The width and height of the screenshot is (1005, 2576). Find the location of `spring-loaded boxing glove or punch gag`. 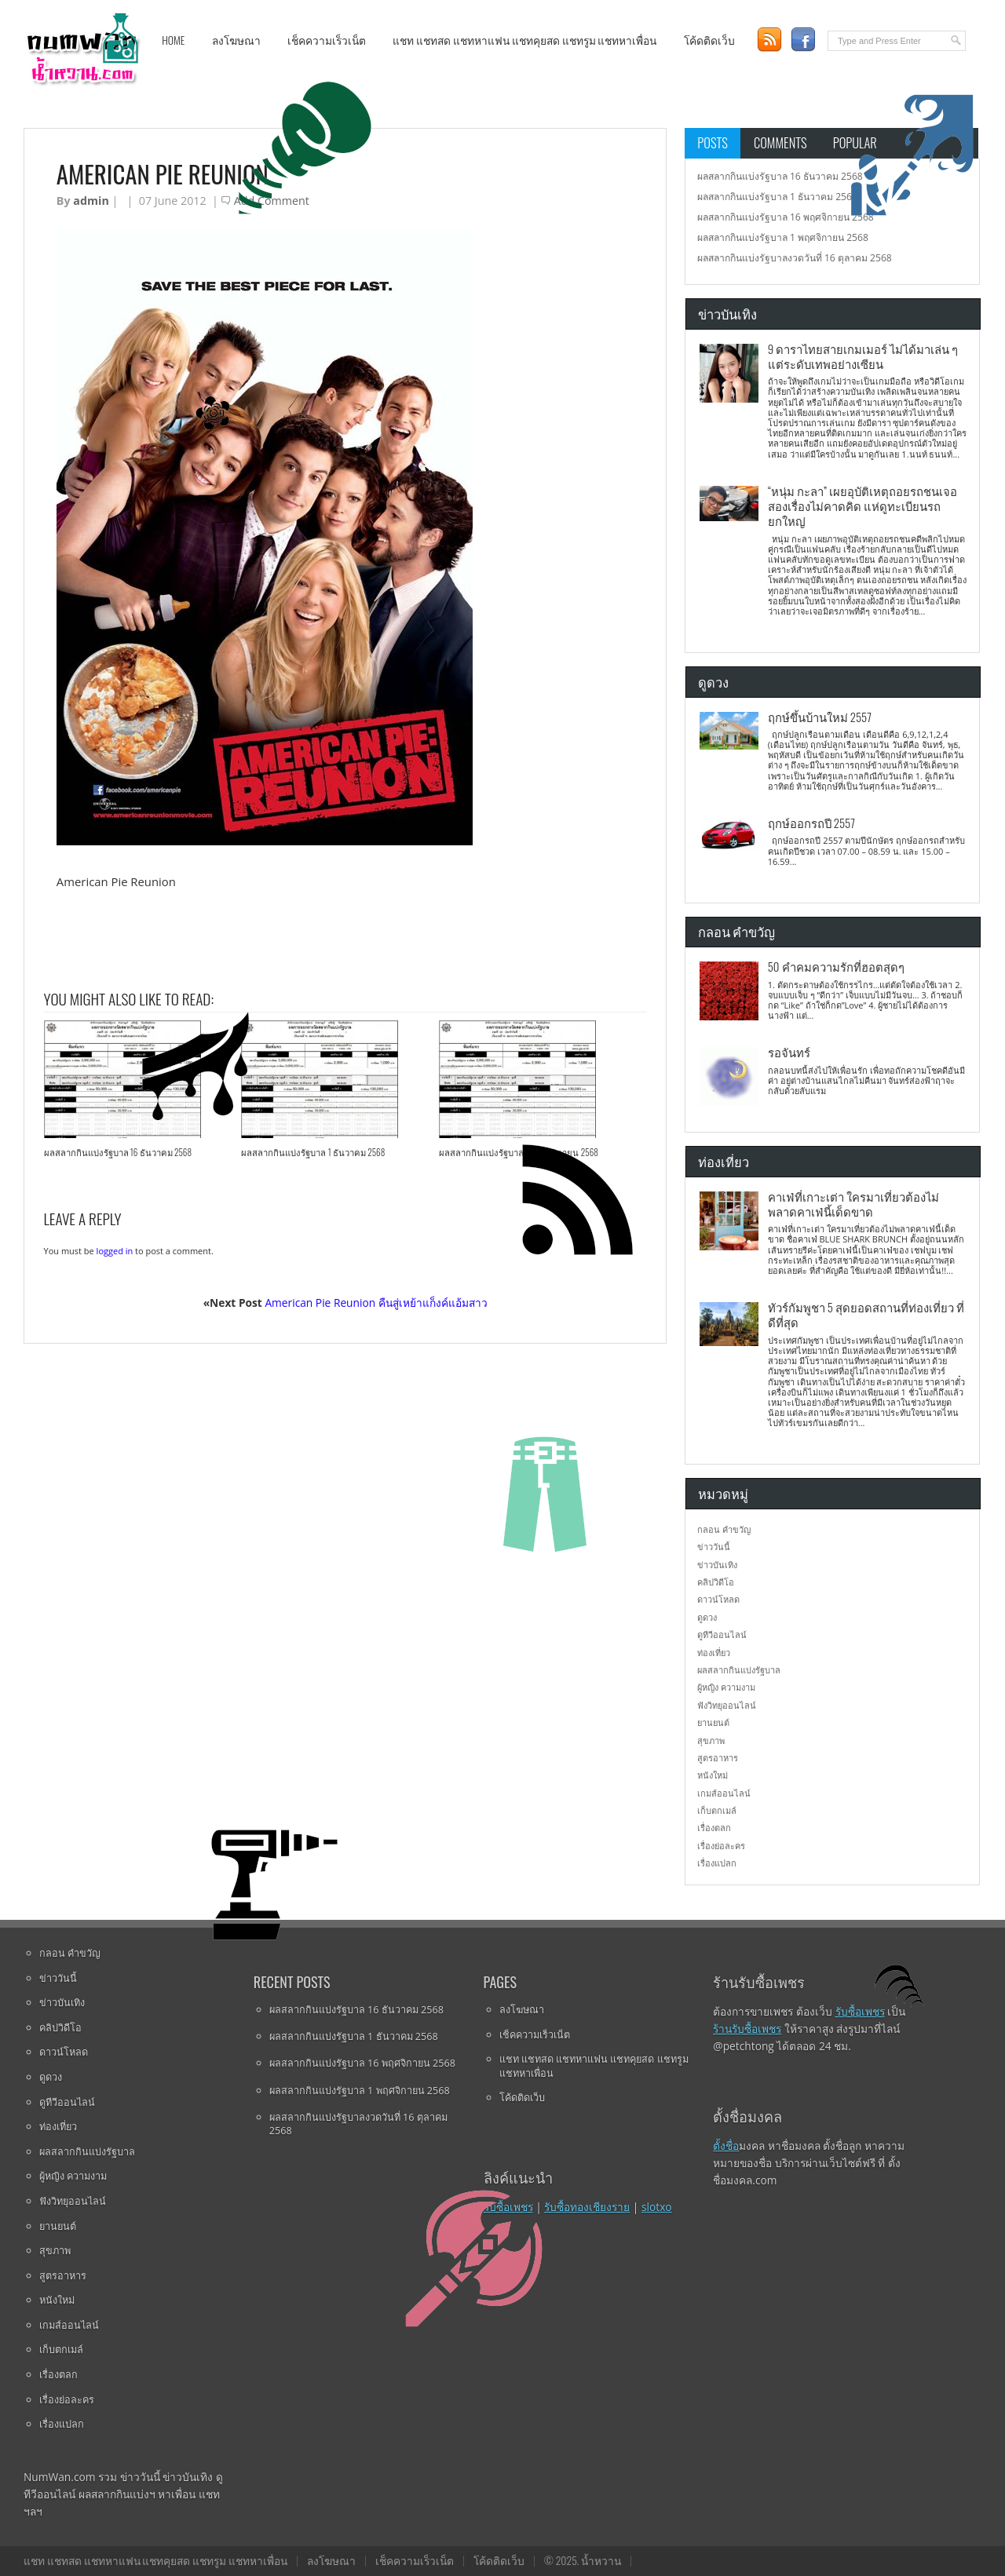

spring-loaded boxing glove or punch gag is located at coordinates (304, 148).